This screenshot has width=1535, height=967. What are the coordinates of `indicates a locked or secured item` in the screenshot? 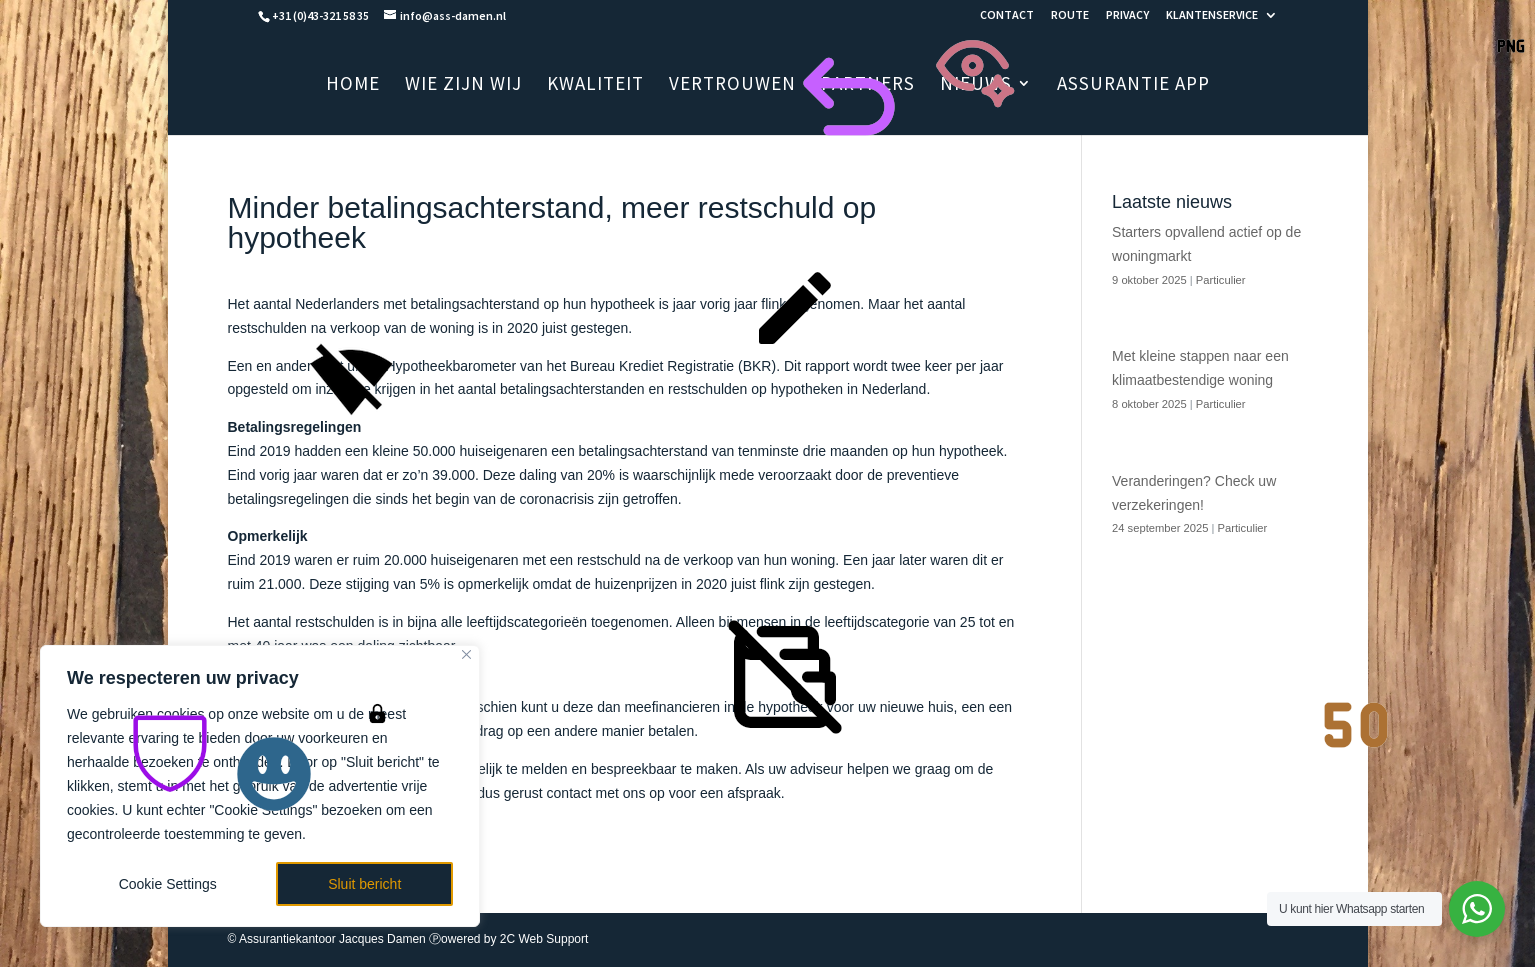 It's located at (377, 713).